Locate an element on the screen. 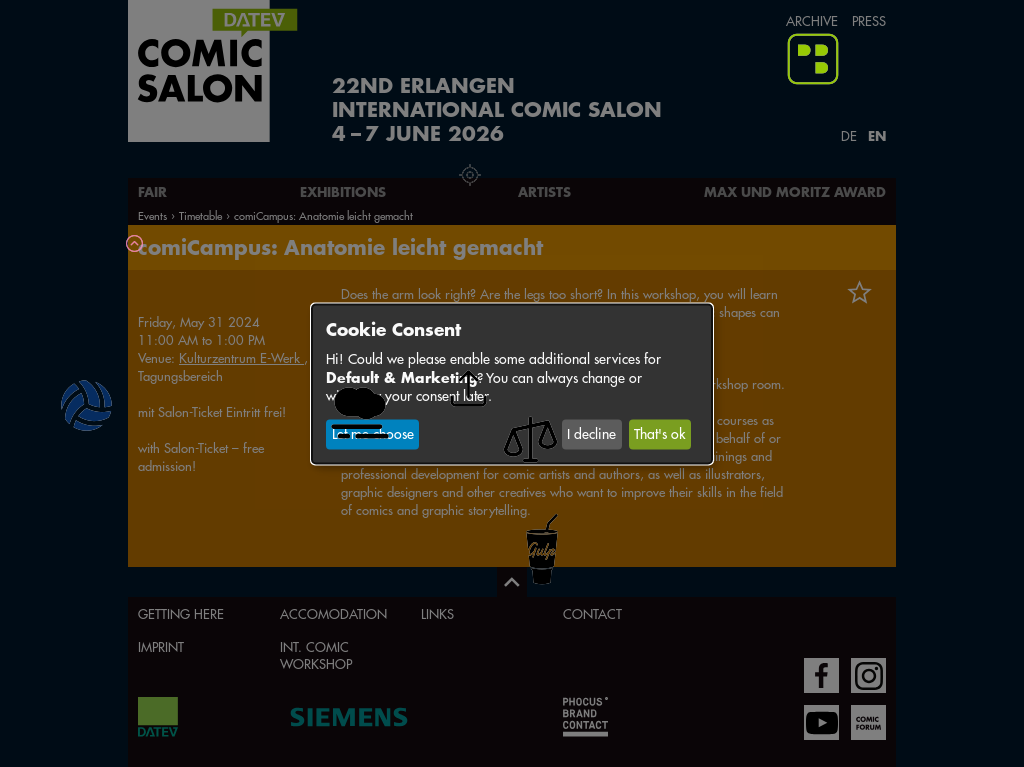 Image resolution: width=1024 pixels, height=767 pixels. center map on current location is located at coordinates (470, 175).